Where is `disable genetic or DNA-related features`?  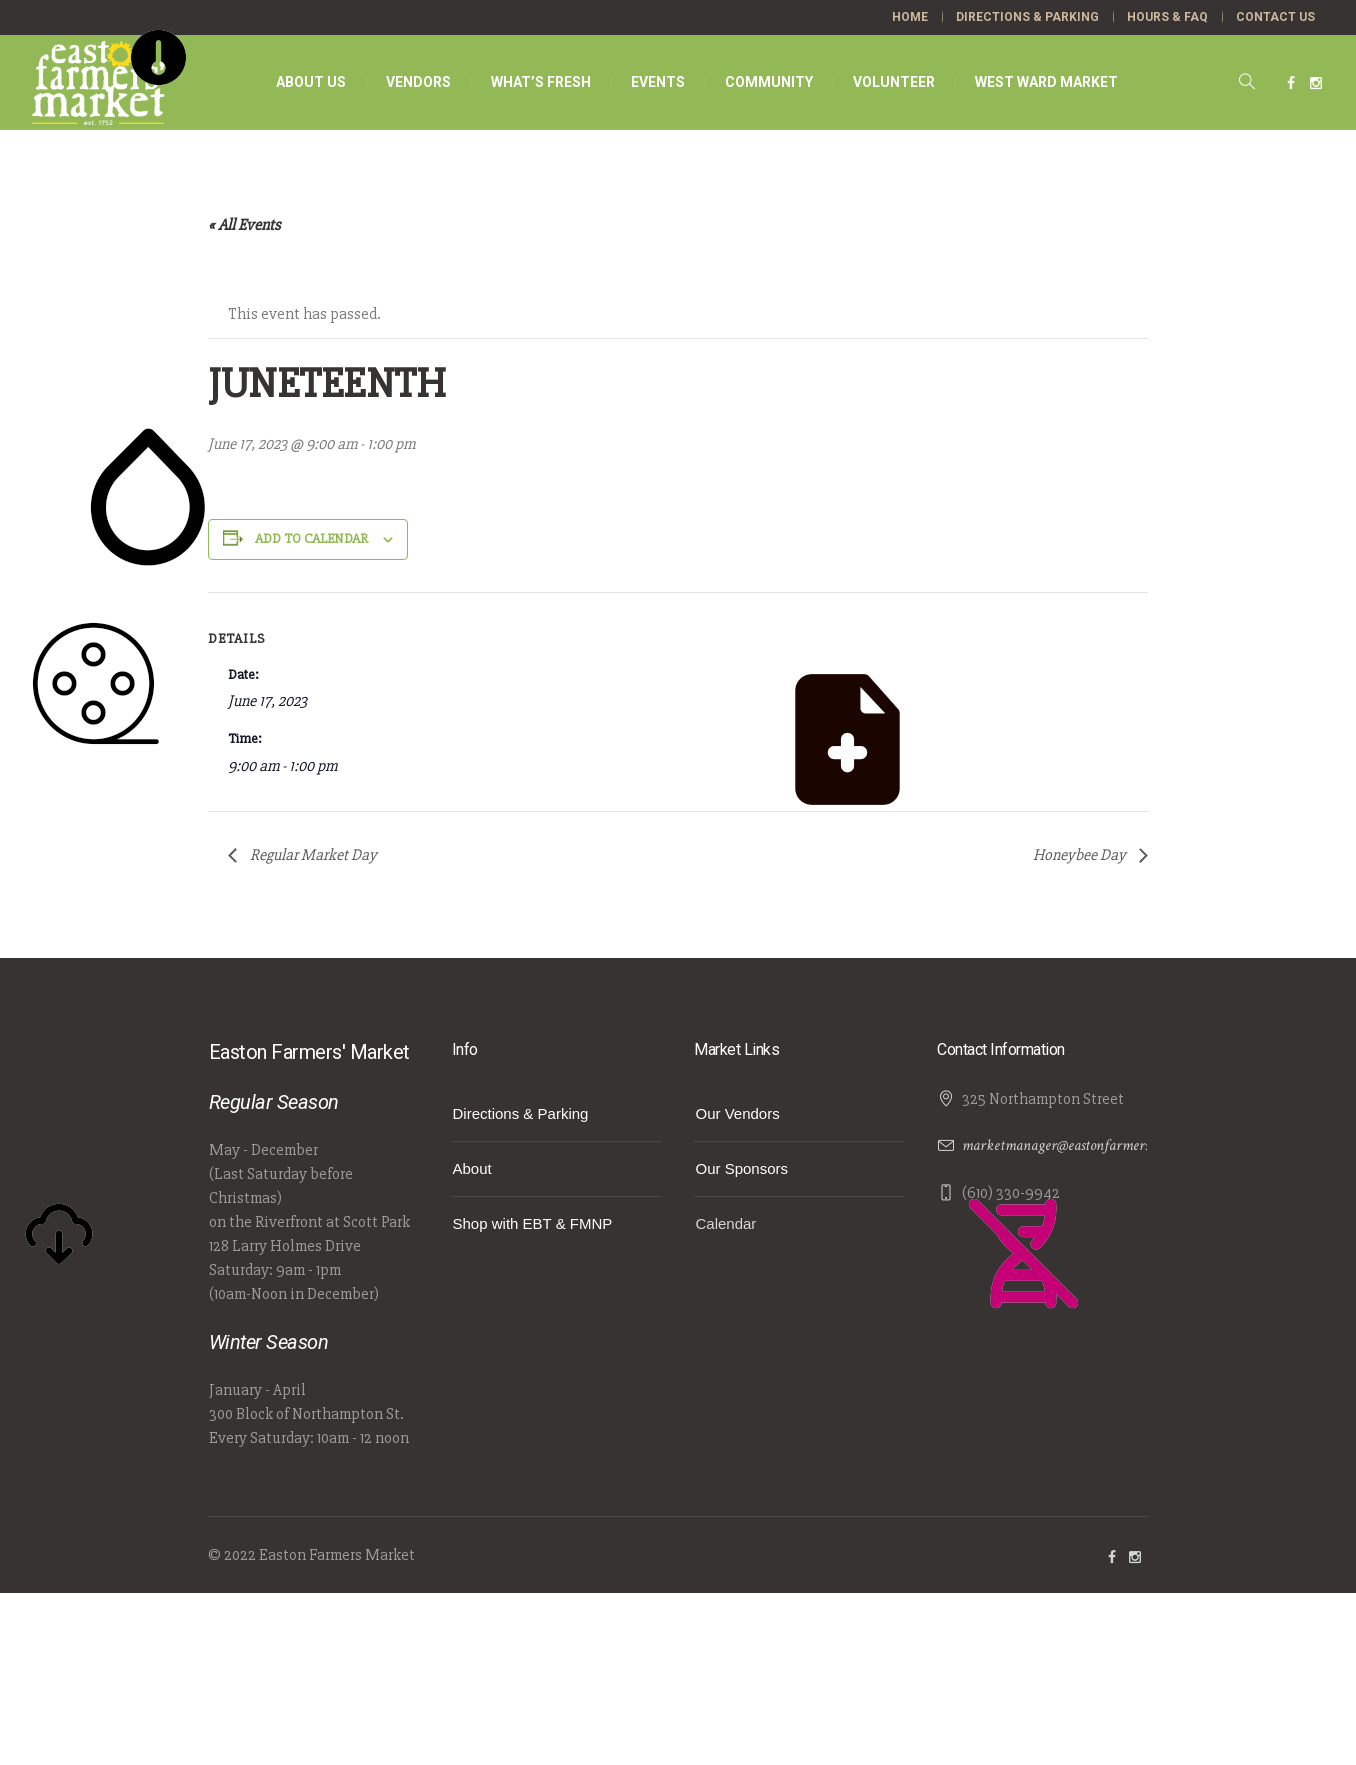 disable genetic or DNA-related features is located at coordinates (1023, 1253).